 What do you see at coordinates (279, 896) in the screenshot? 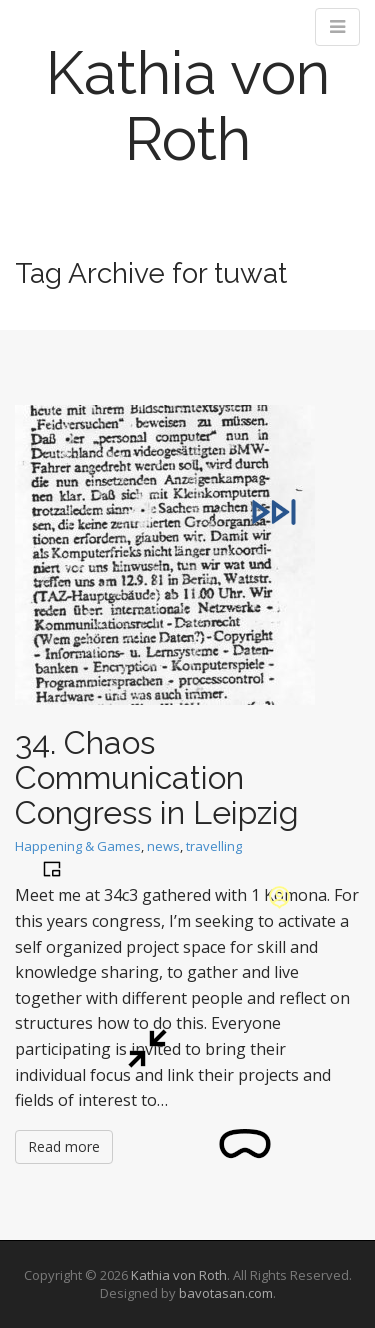
I see `view user location on map` at bounding box center [279, 896].